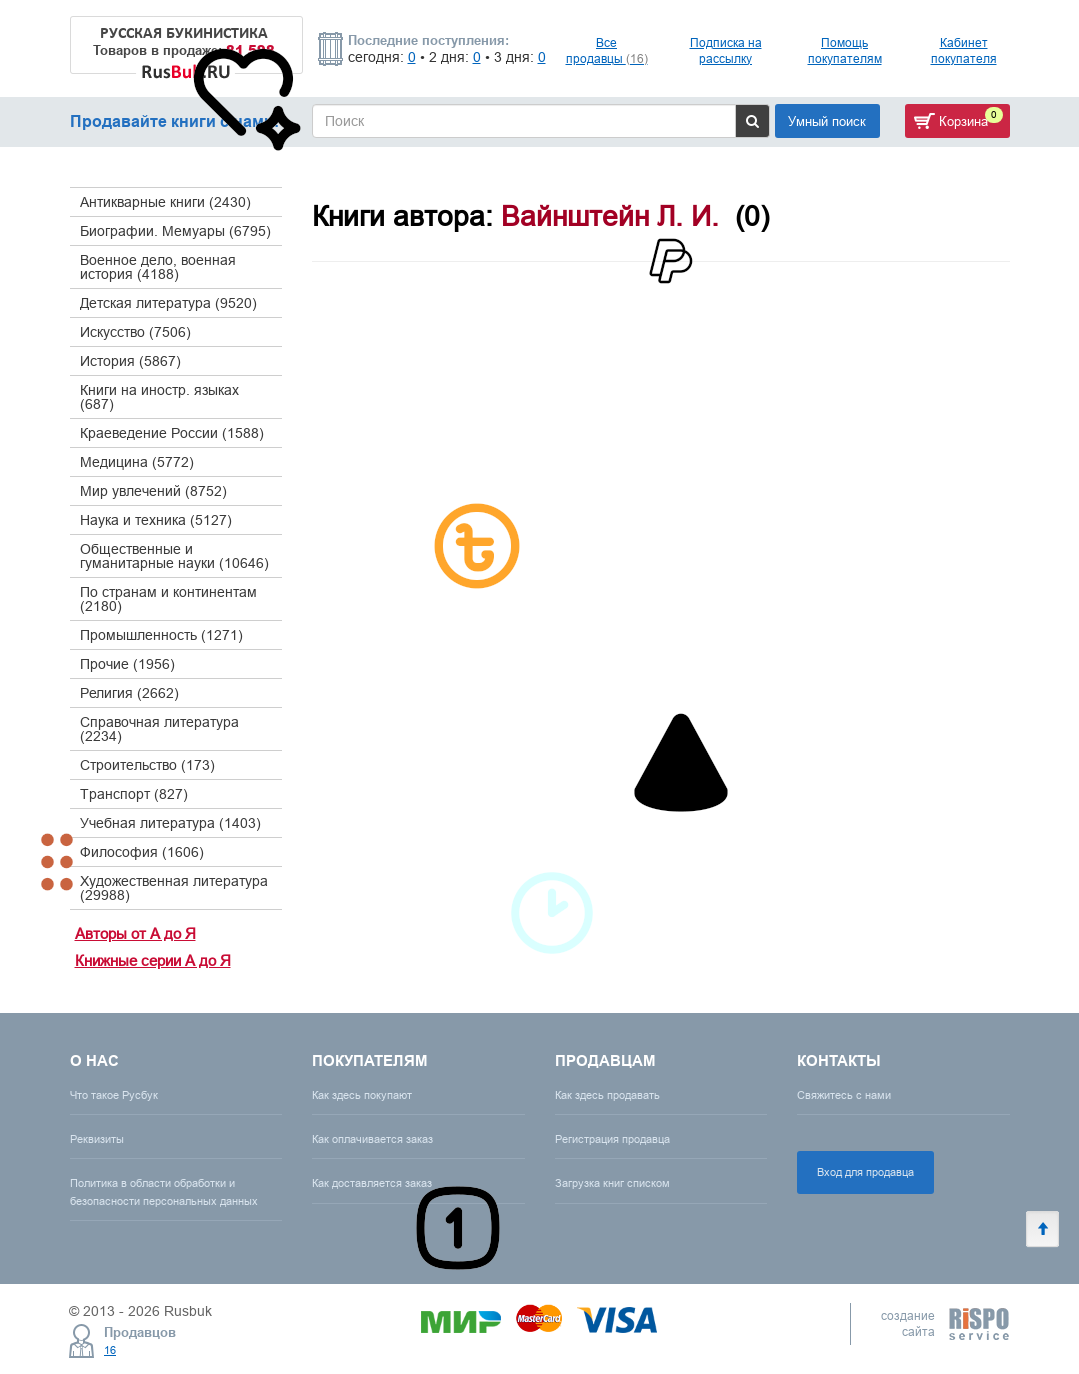 The image size is (1079, 1374). Describe the element at coordinates (670, 261) in the screenshot. I see `pay with paypal` at that location.